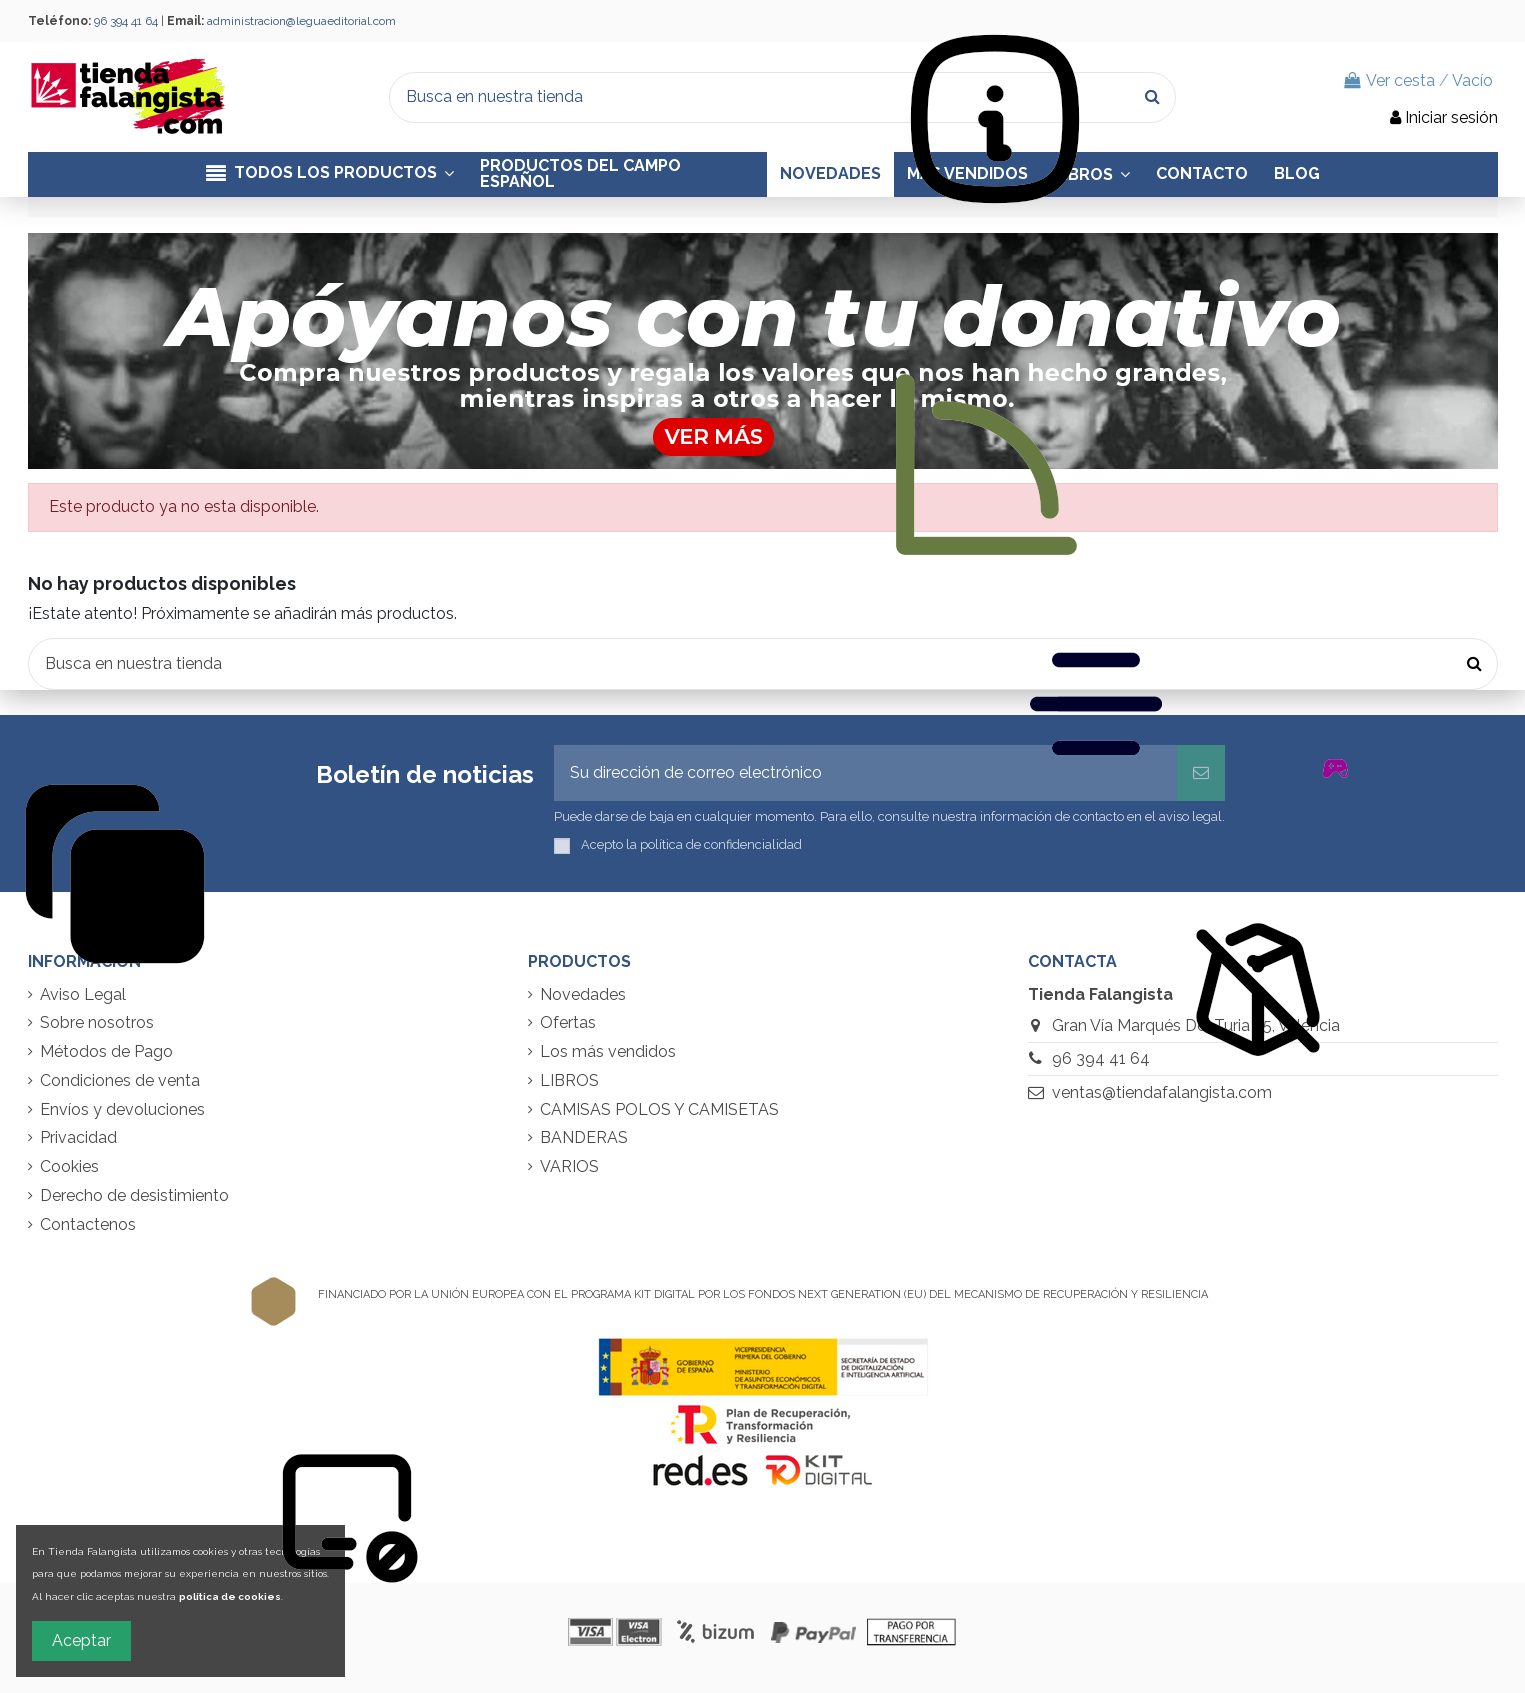 This screenshot has width=1525, height=1693. I want to click on disconnect or remove iPad from horizontal display, so click(347, 1512).